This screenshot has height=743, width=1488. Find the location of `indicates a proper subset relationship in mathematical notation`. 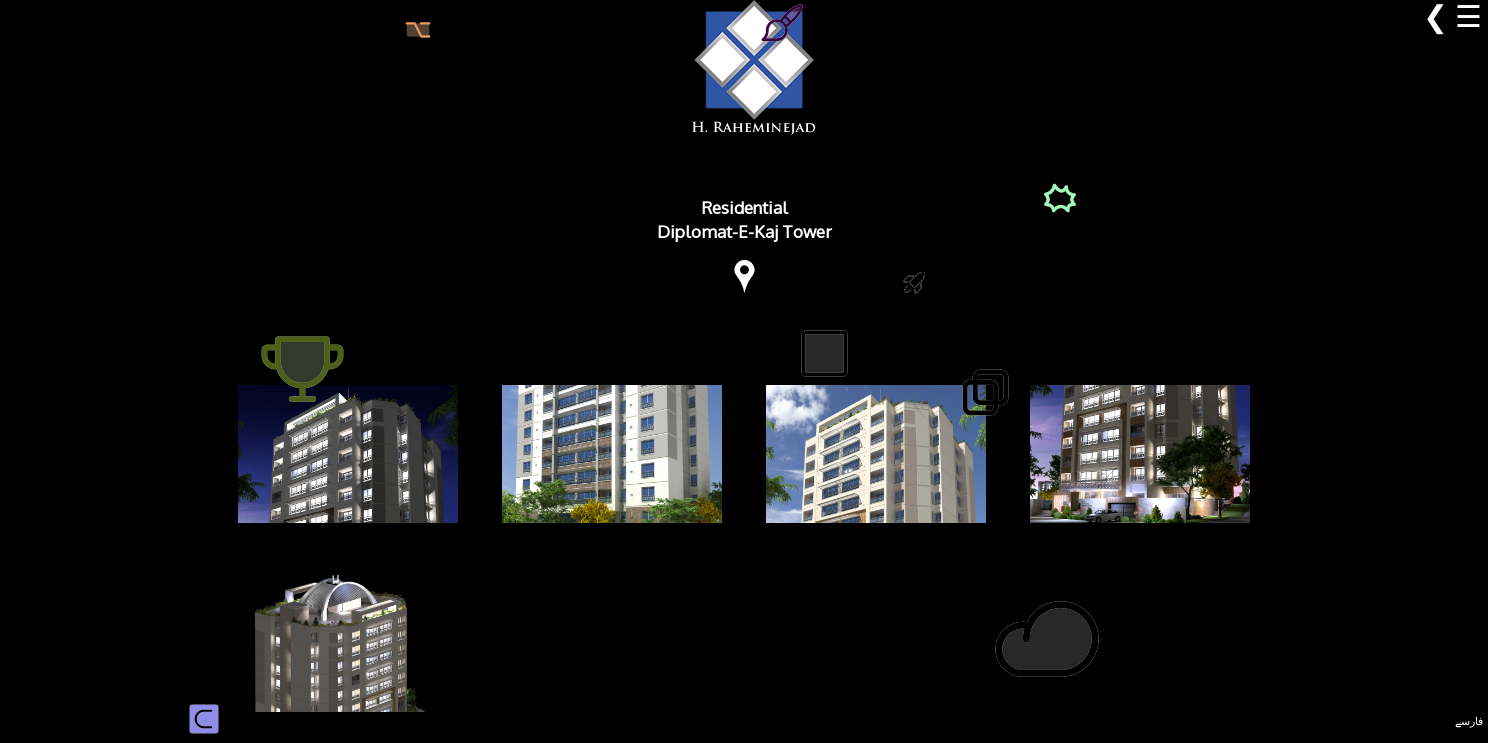

indicates a proper subset relationship in mathematical notation is located at coordinates (204, 719).